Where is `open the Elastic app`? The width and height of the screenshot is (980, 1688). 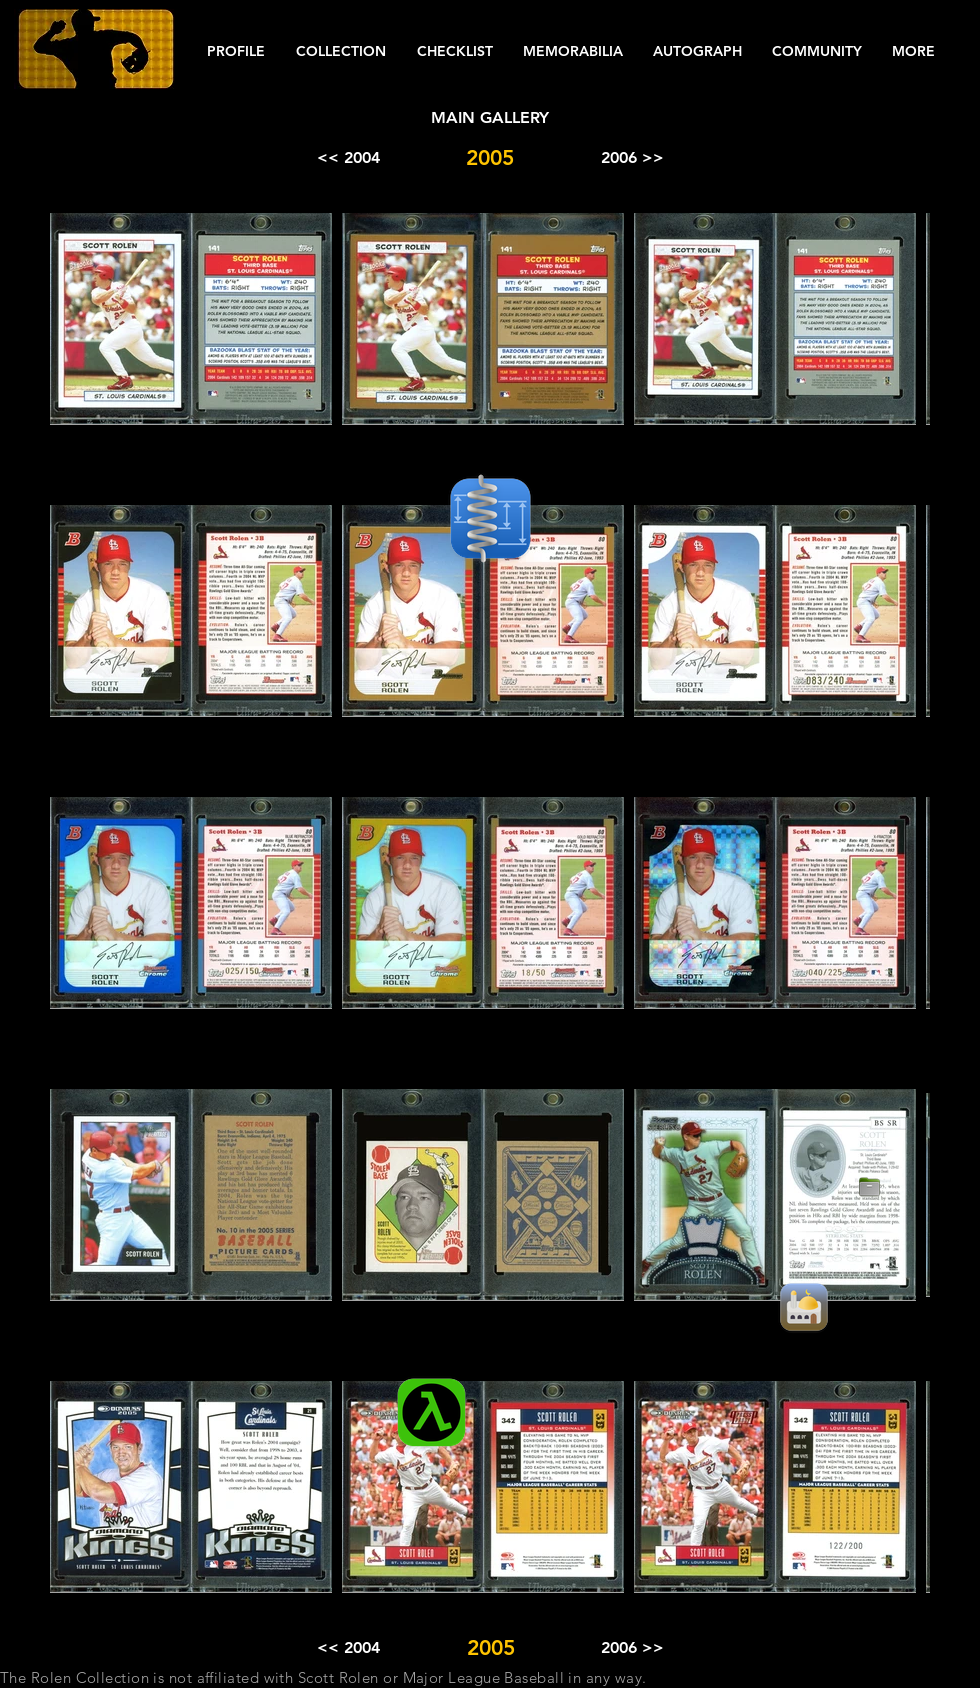 open the Elastic app is located at coordinates (490, 518).